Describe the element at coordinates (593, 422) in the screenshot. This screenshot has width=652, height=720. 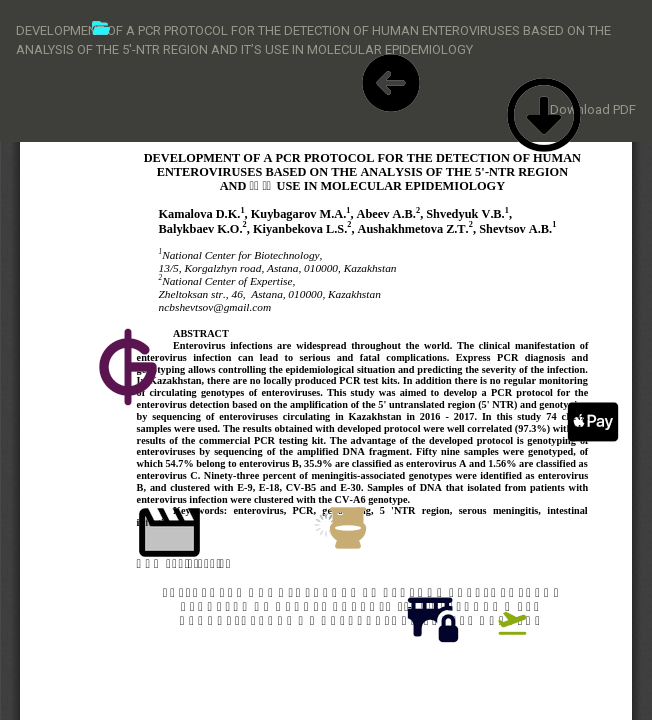
I see `pay with Apple Pay` at that location.